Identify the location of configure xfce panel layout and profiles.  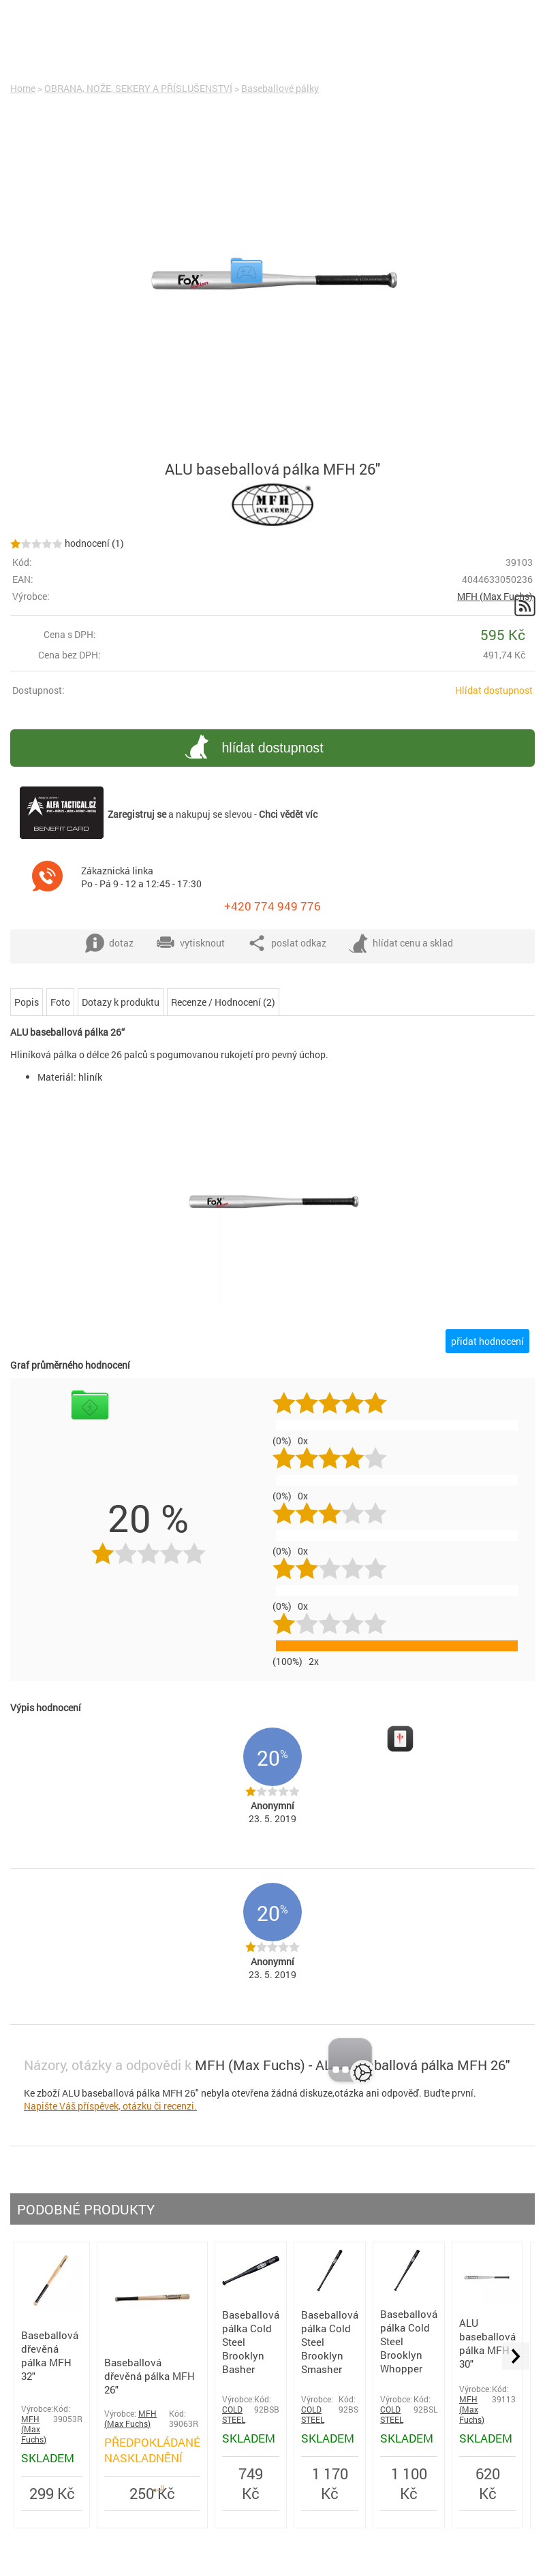
(350, 2061).